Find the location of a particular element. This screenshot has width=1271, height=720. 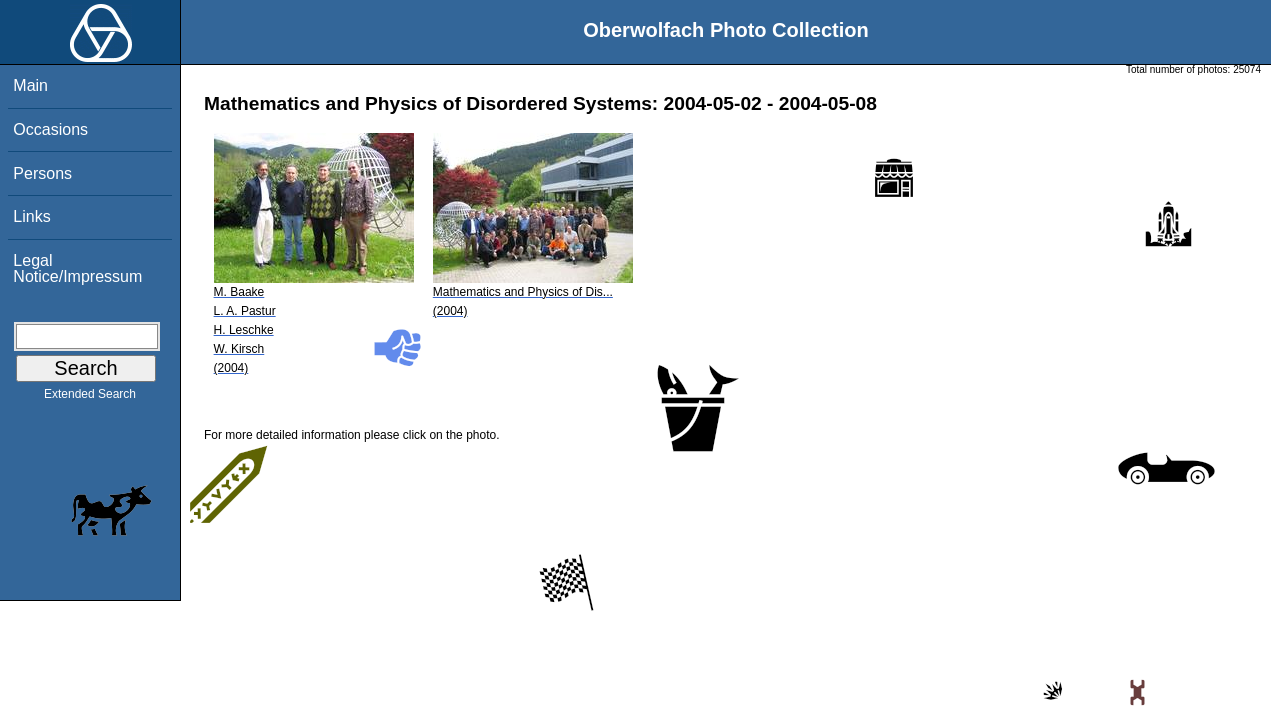

rock move in a rock-paper-scissors game is located at coordinates (398, 345).